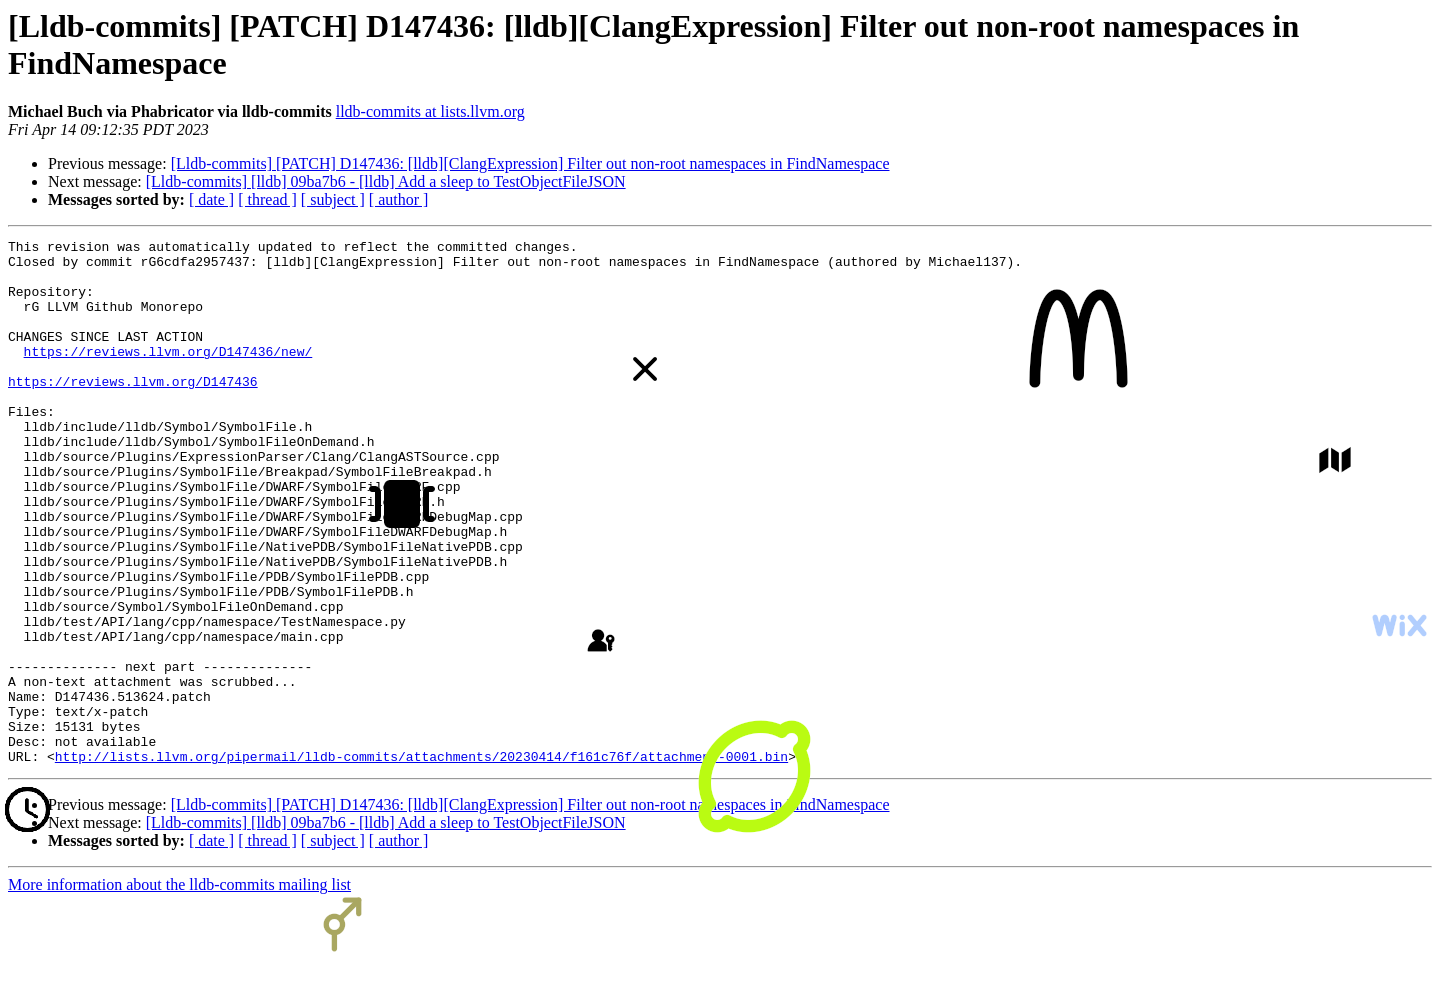  I want to click on link to Wix website builder, so click(1399, 625).